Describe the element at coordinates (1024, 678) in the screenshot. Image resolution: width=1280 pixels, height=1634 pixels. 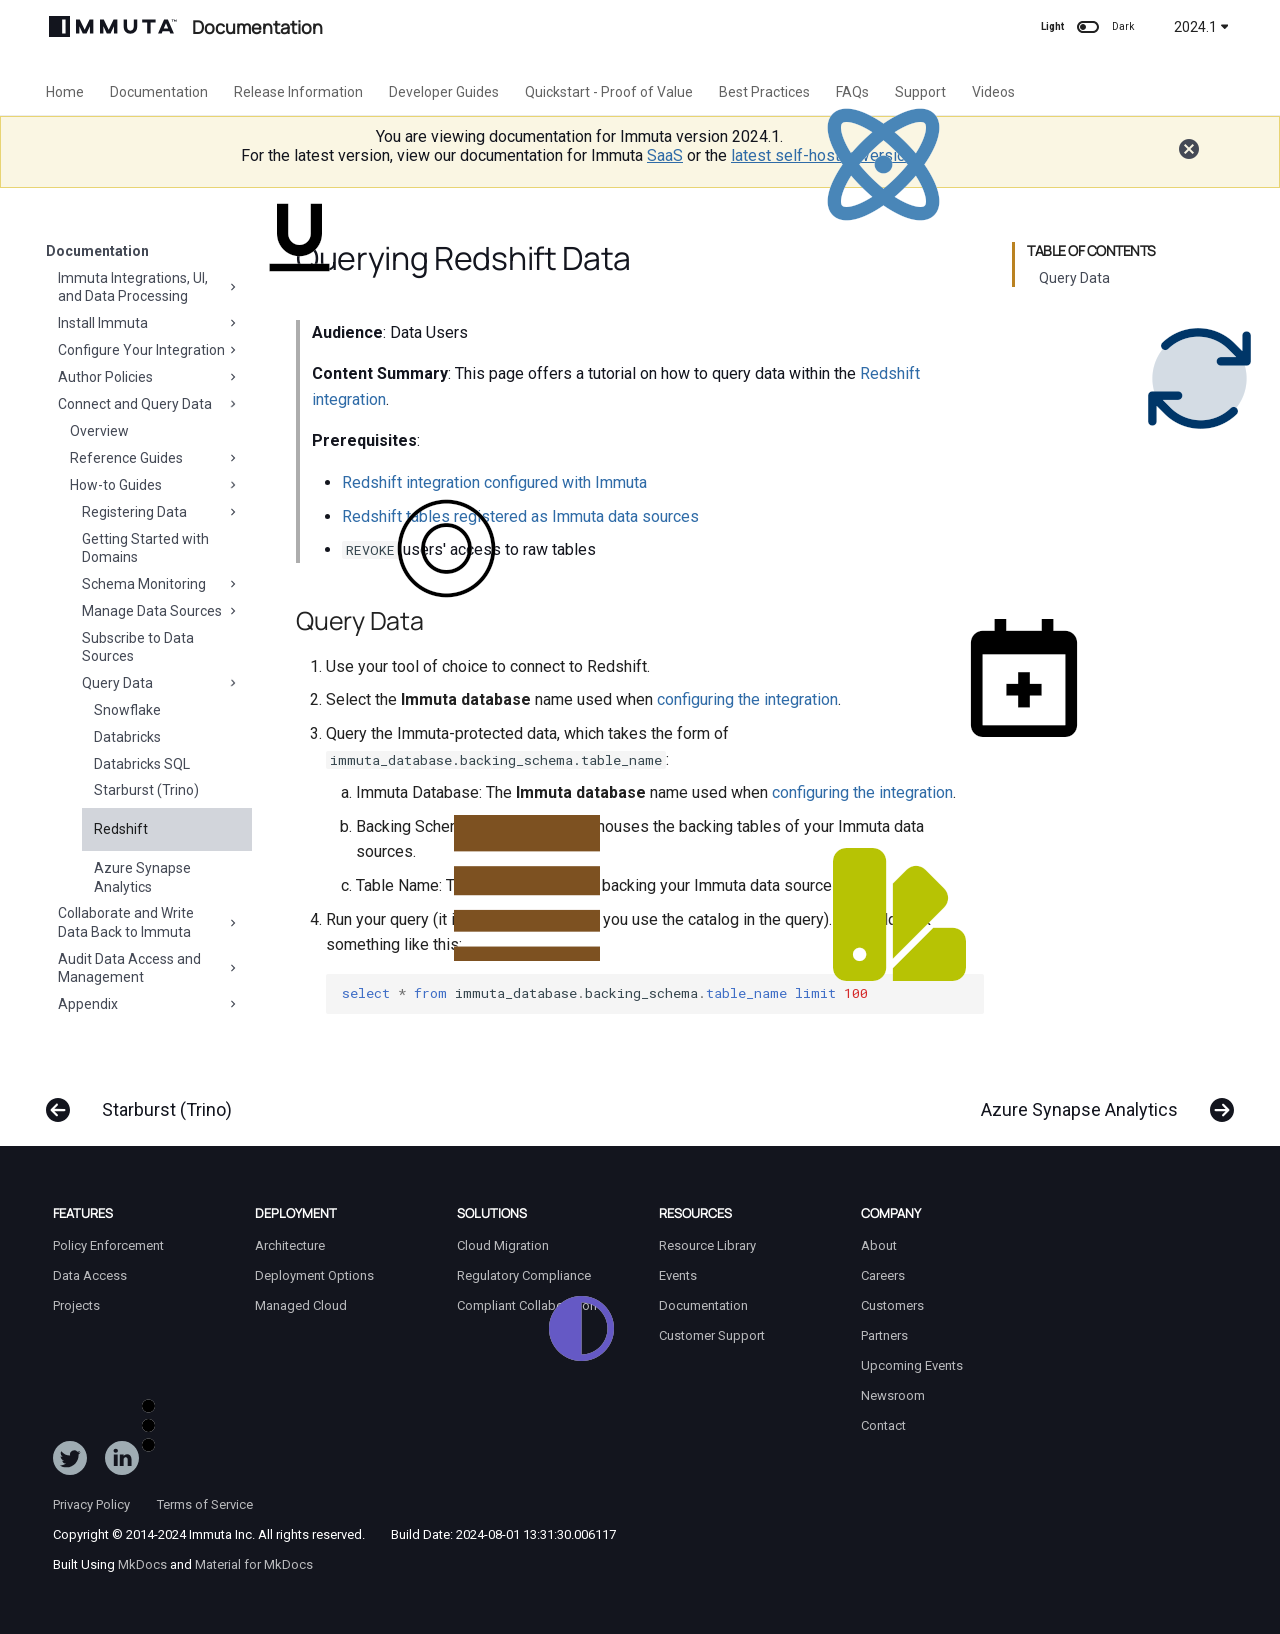
I see `add a new calendar event` at that location.